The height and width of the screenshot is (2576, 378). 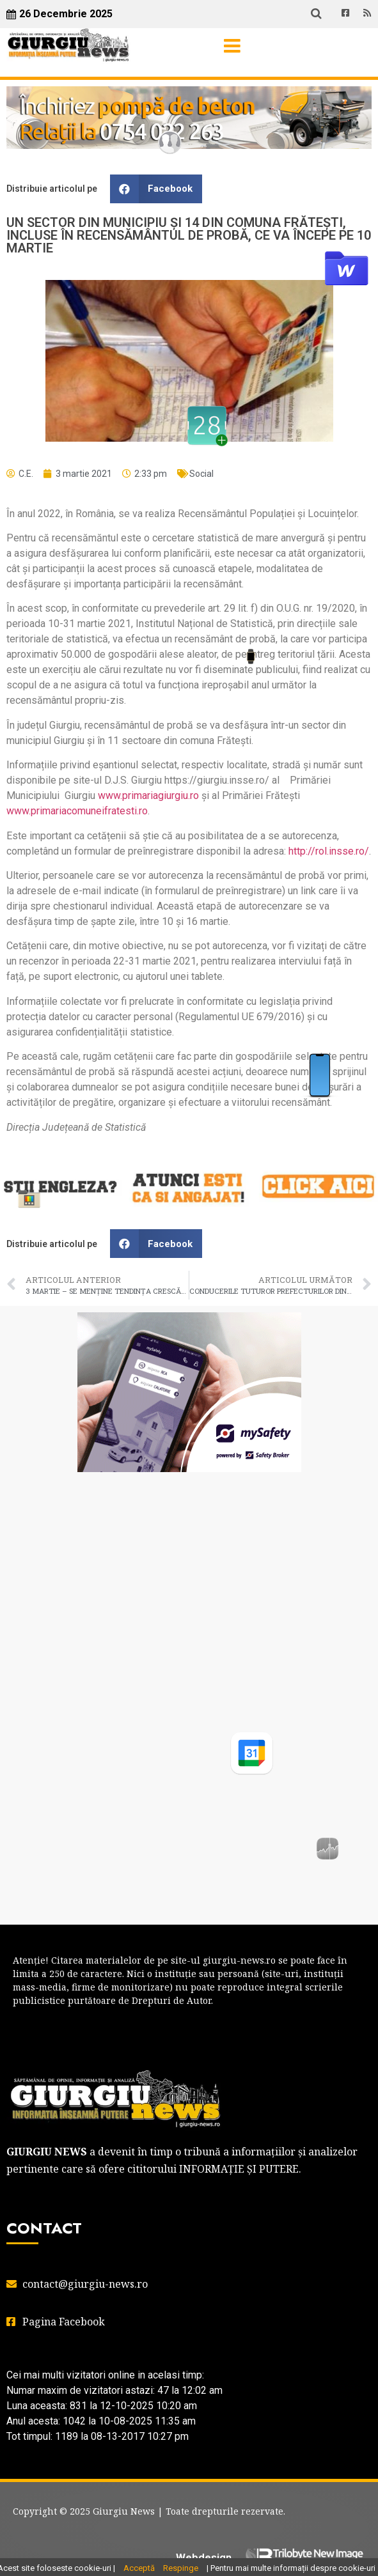 What do you see at coordinates (346, 269) in the screenshot?
I see `folder containing Webflow project files` at bounding box center [346, 269].